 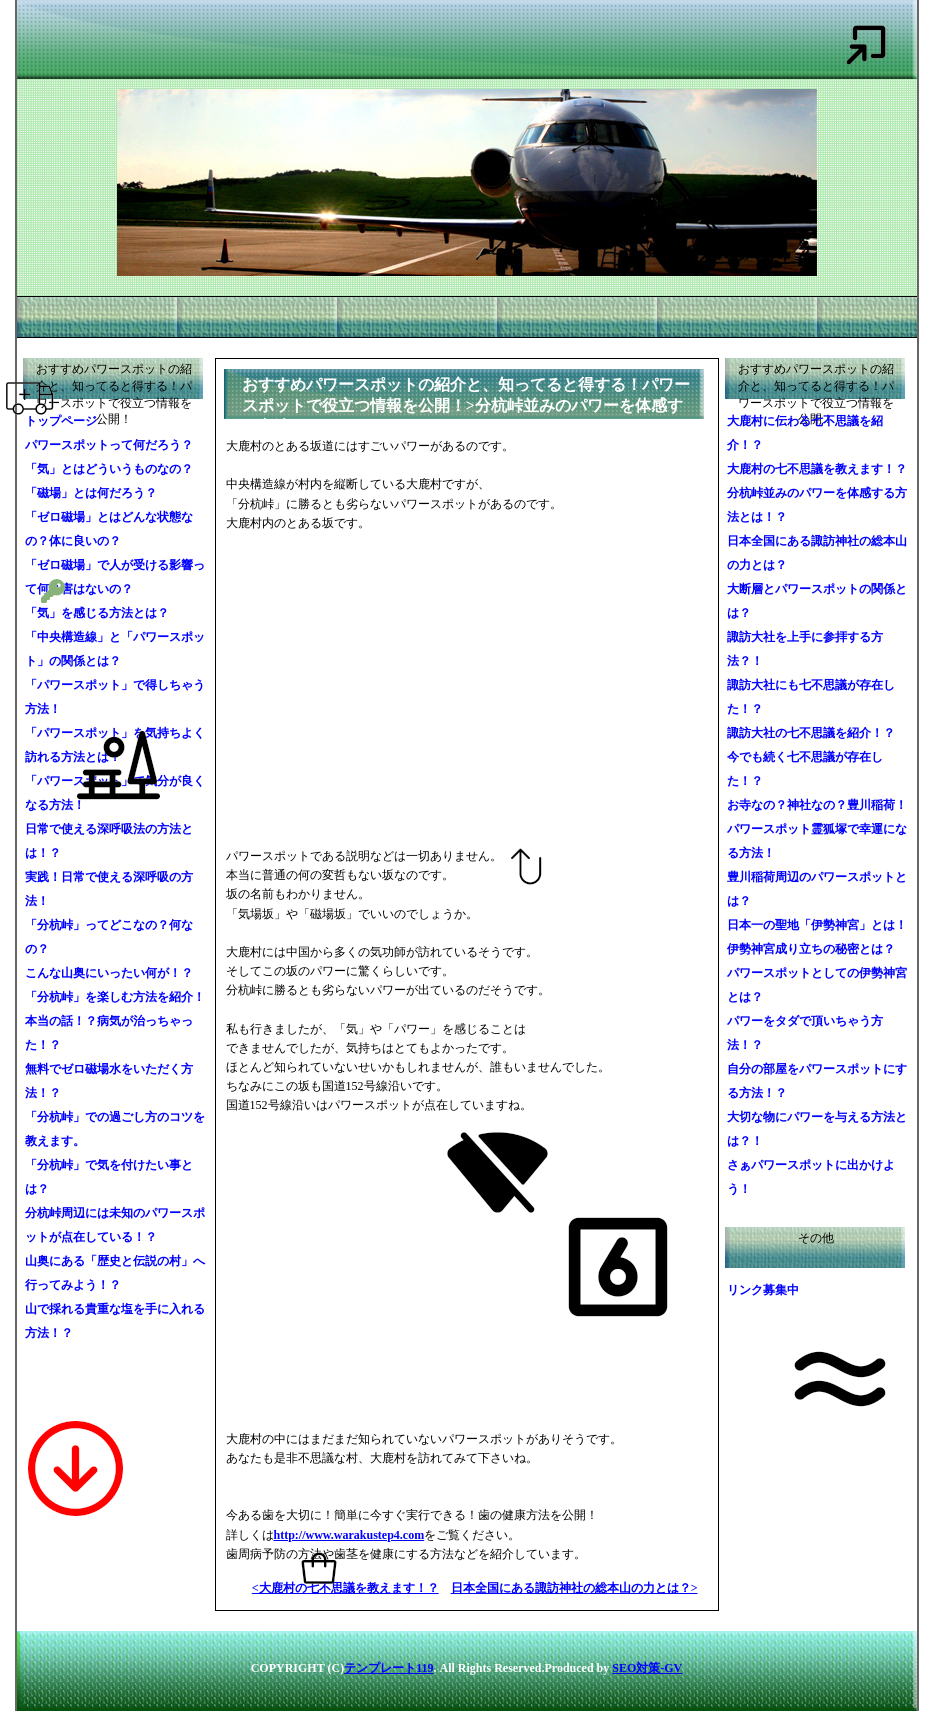 What do you see at coordinates (527, 866) in the screenshot?
I see `undo or go back to previous state` at bounding box center [527, 866].